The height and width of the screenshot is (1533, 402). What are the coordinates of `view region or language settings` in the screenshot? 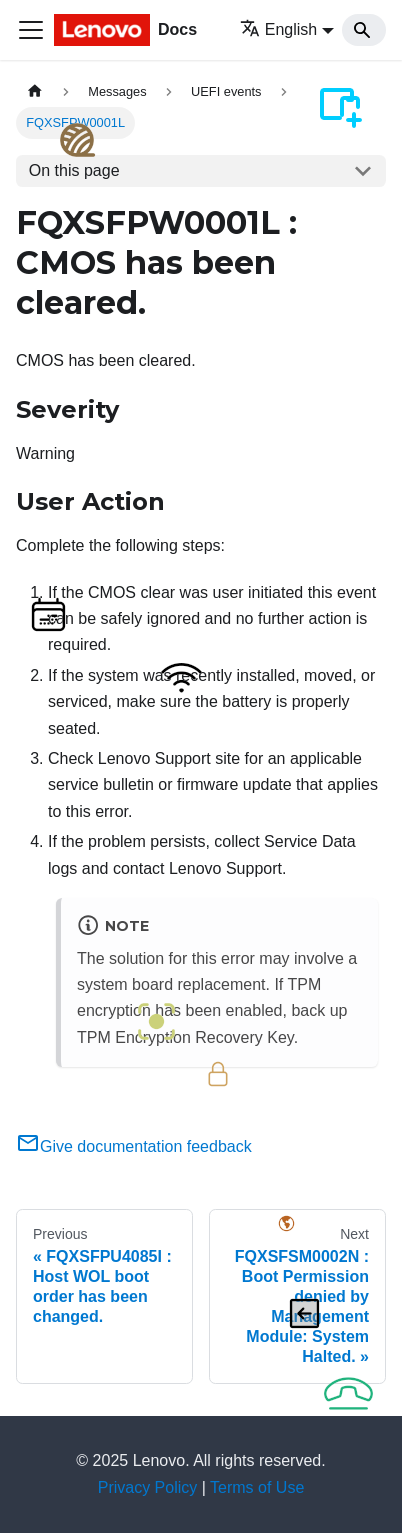 It's located at (286, 1223).